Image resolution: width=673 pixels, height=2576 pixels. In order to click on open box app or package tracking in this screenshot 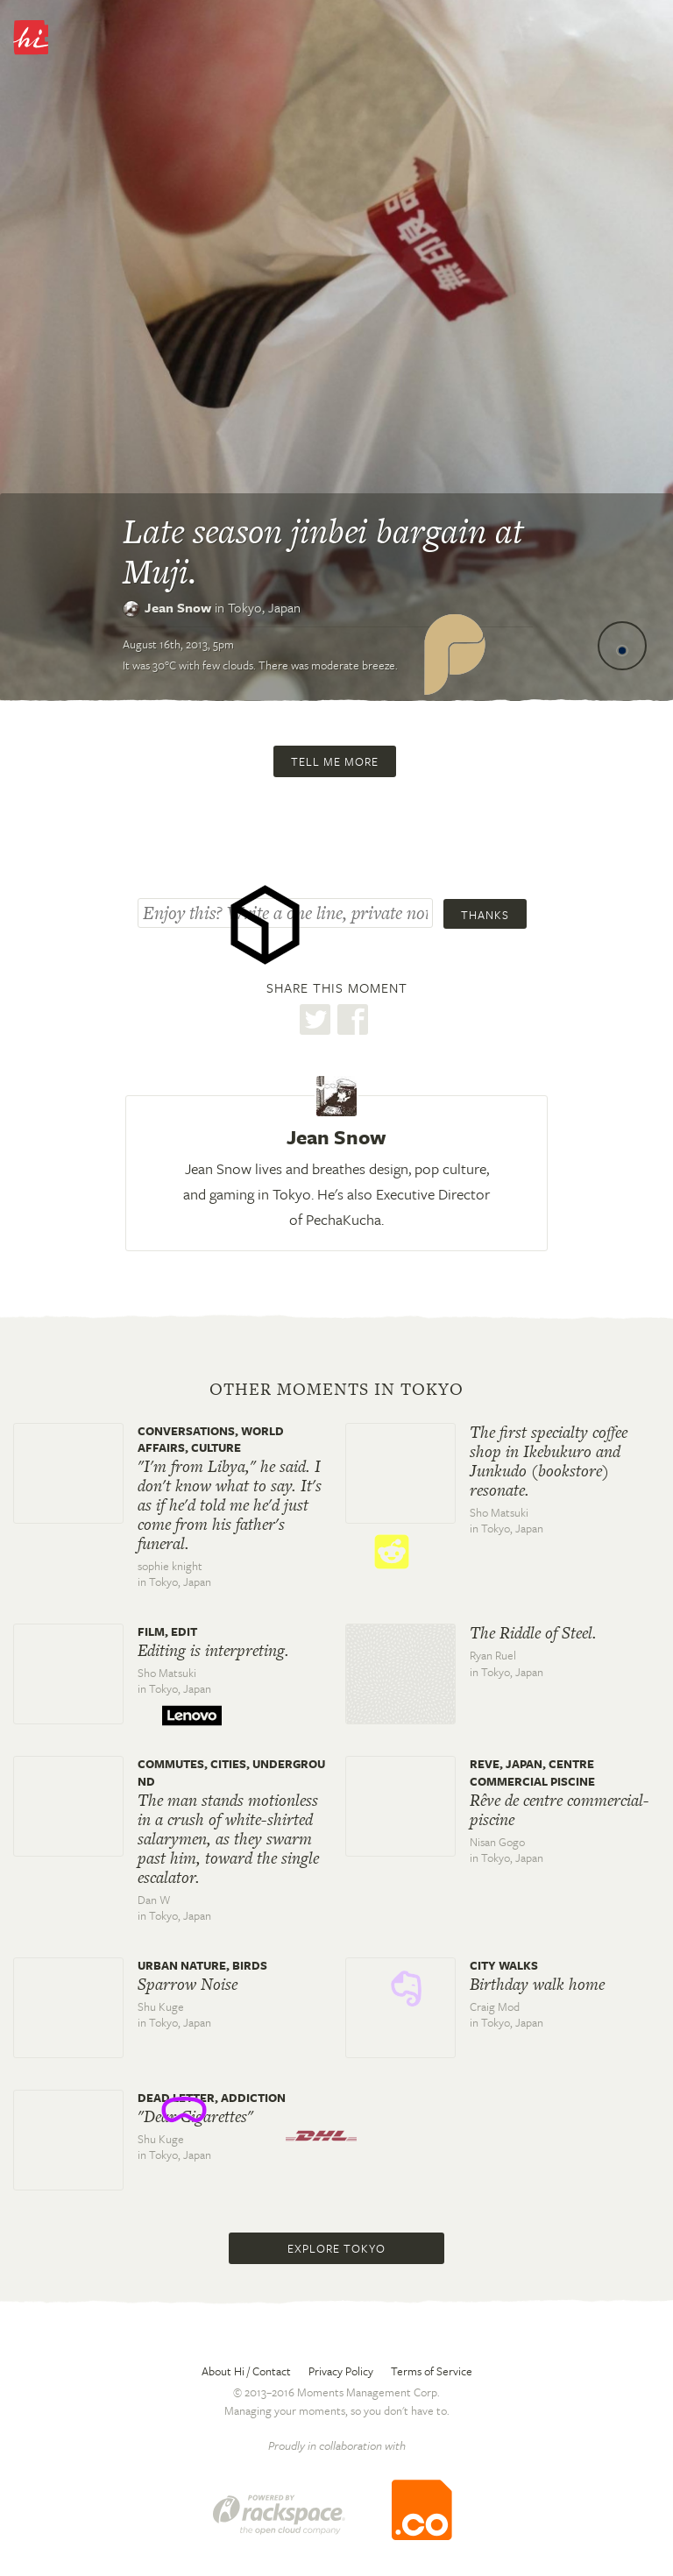, I will do `click(265, 924)`.